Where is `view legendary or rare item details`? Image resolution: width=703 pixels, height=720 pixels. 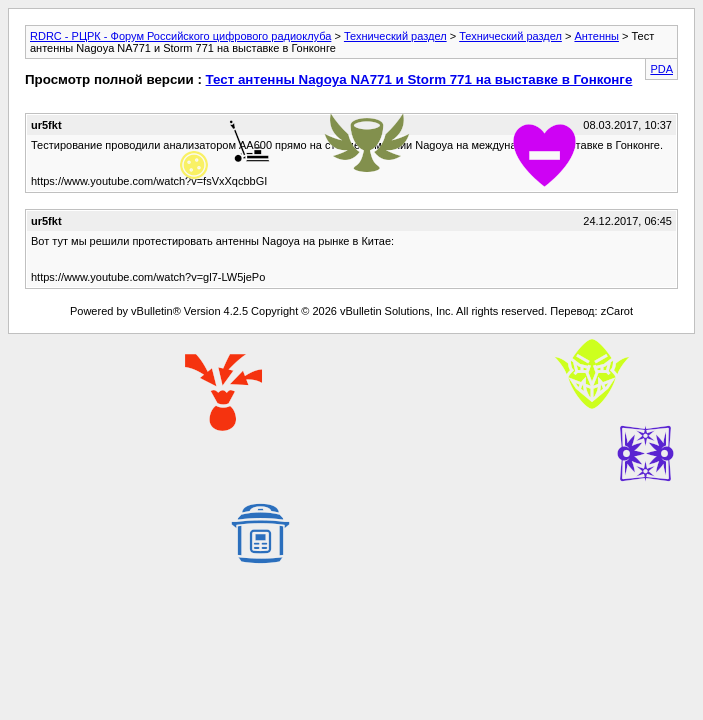
view legendary or rare item details is located at coordinates (367, 141).